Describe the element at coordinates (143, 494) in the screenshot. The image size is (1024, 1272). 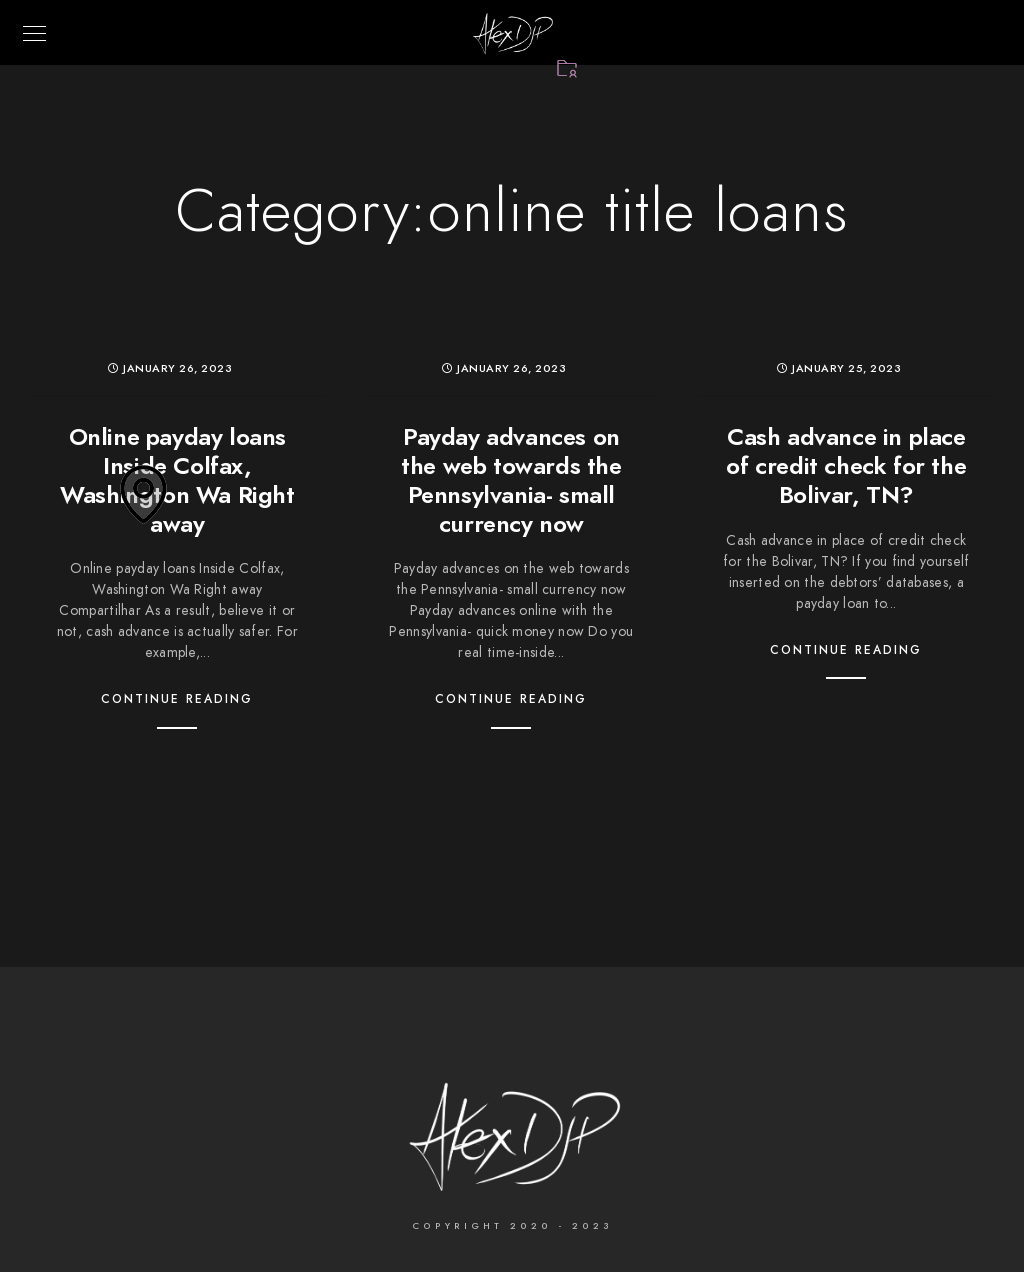
I see `view location on map` at that location.